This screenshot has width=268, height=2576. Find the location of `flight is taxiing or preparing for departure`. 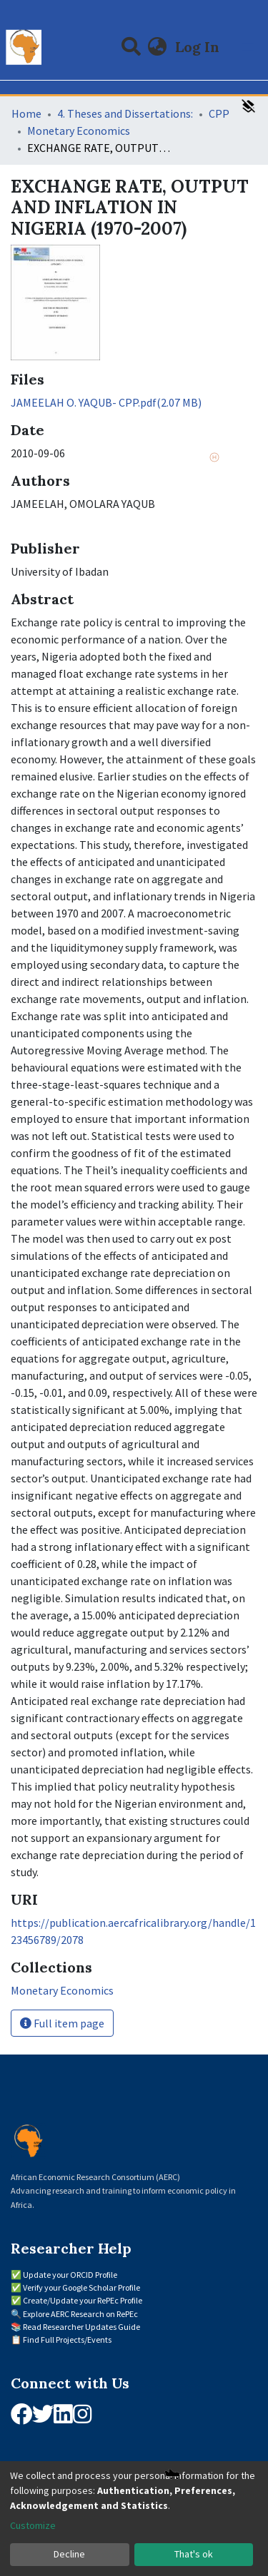

flight is taxiing or preparing for departure is located at coordinates (172, 2474).